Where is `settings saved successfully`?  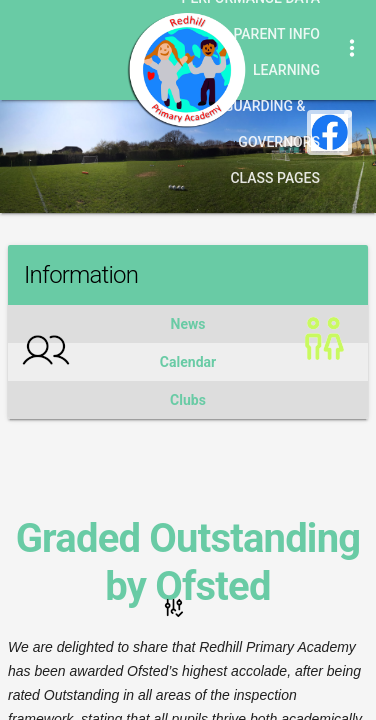
settings saved successfully is located at coordinates (173, 607).